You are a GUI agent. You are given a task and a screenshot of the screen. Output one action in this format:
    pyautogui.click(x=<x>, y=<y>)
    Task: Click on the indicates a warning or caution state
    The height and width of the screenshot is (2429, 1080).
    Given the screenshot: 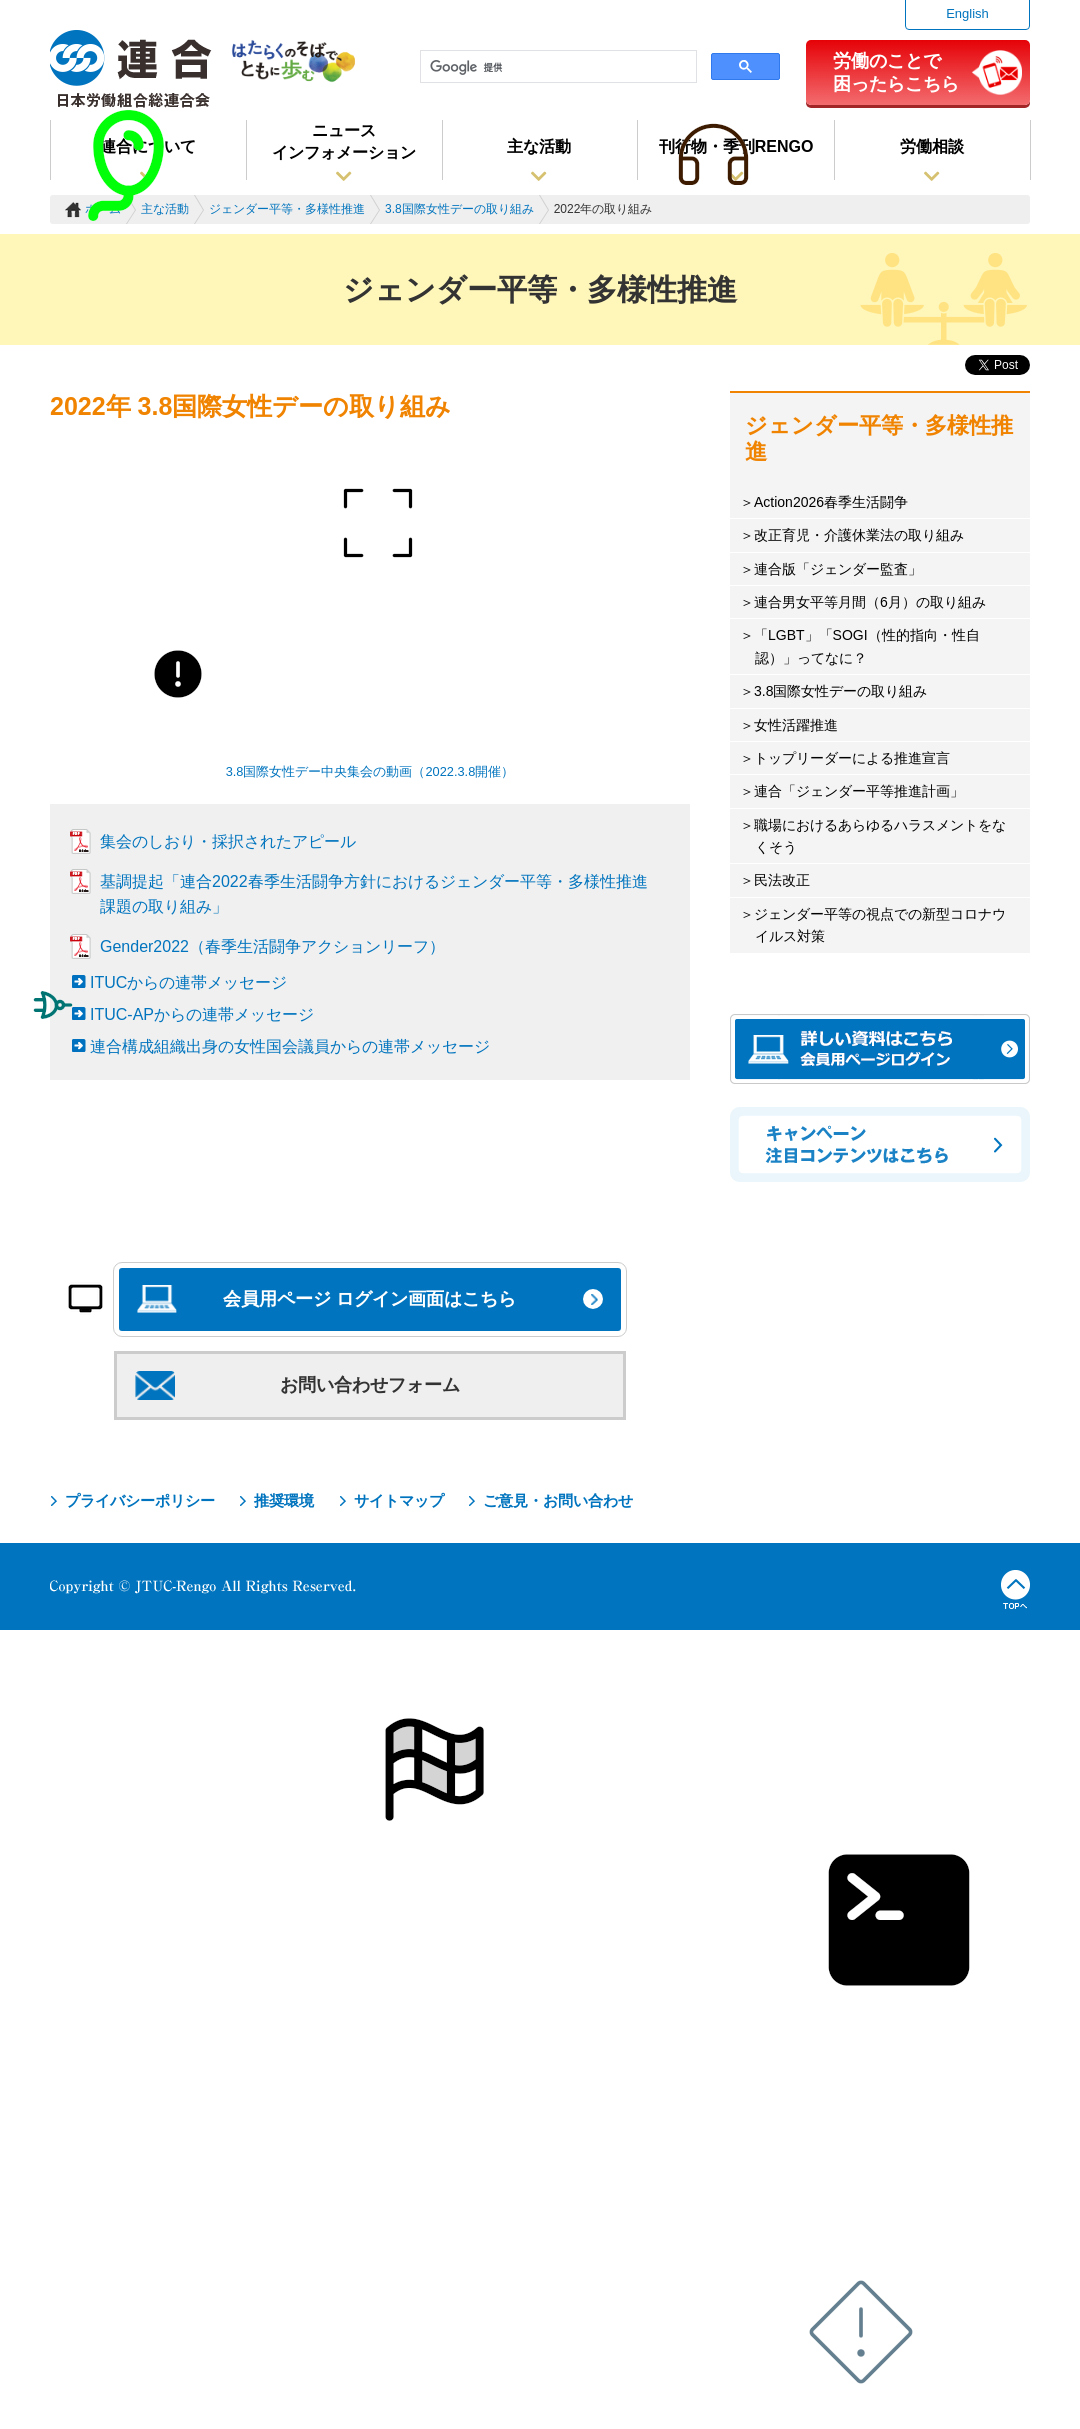 What is the action you would take?
    pyautogui.click(x=861, y=2332)
    